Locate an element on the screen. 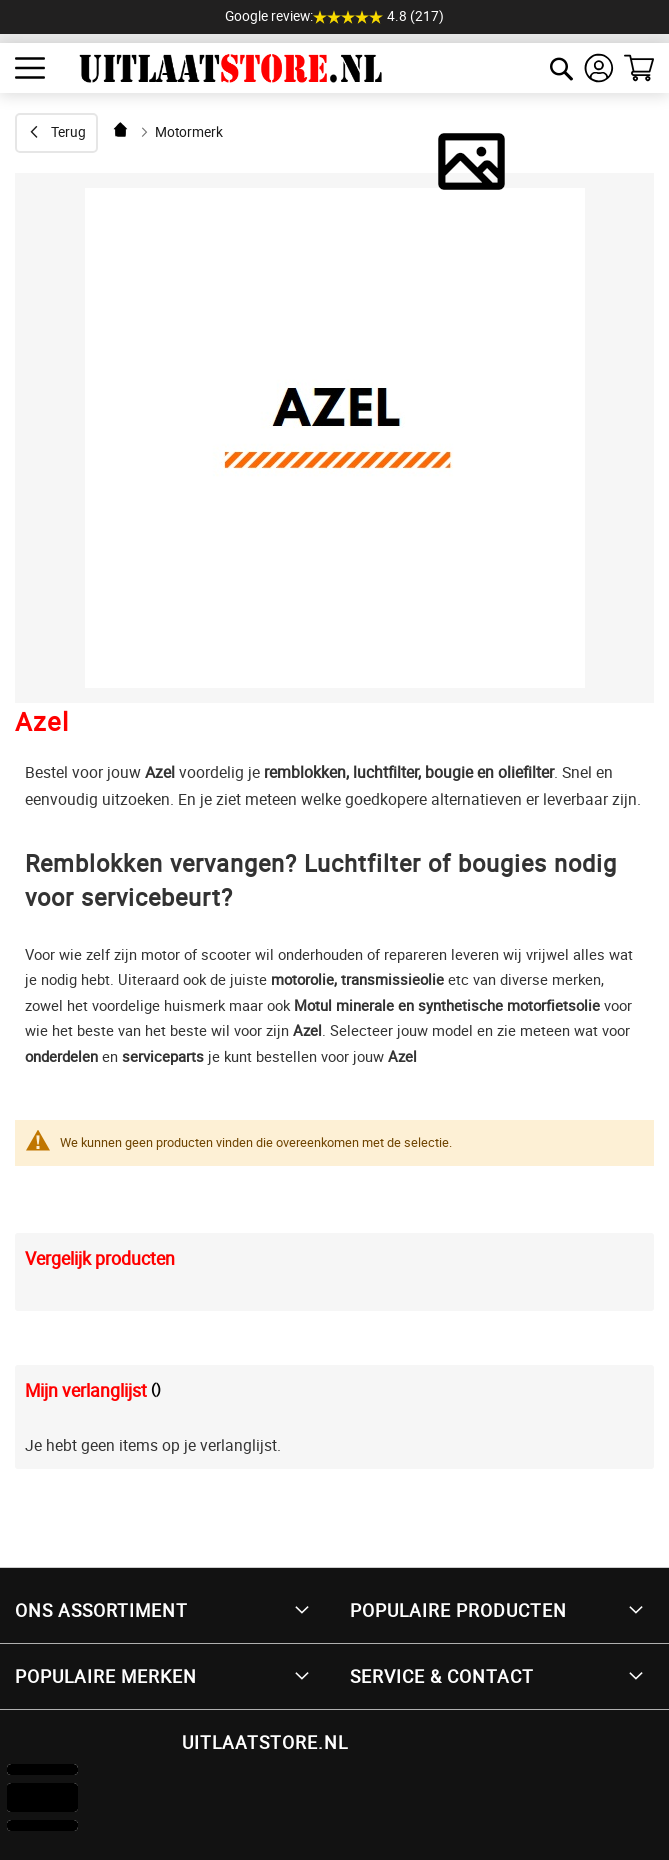 The width and height of the screenshot is (669, 1860). view or open an image file is located at coordinates (471, 161).